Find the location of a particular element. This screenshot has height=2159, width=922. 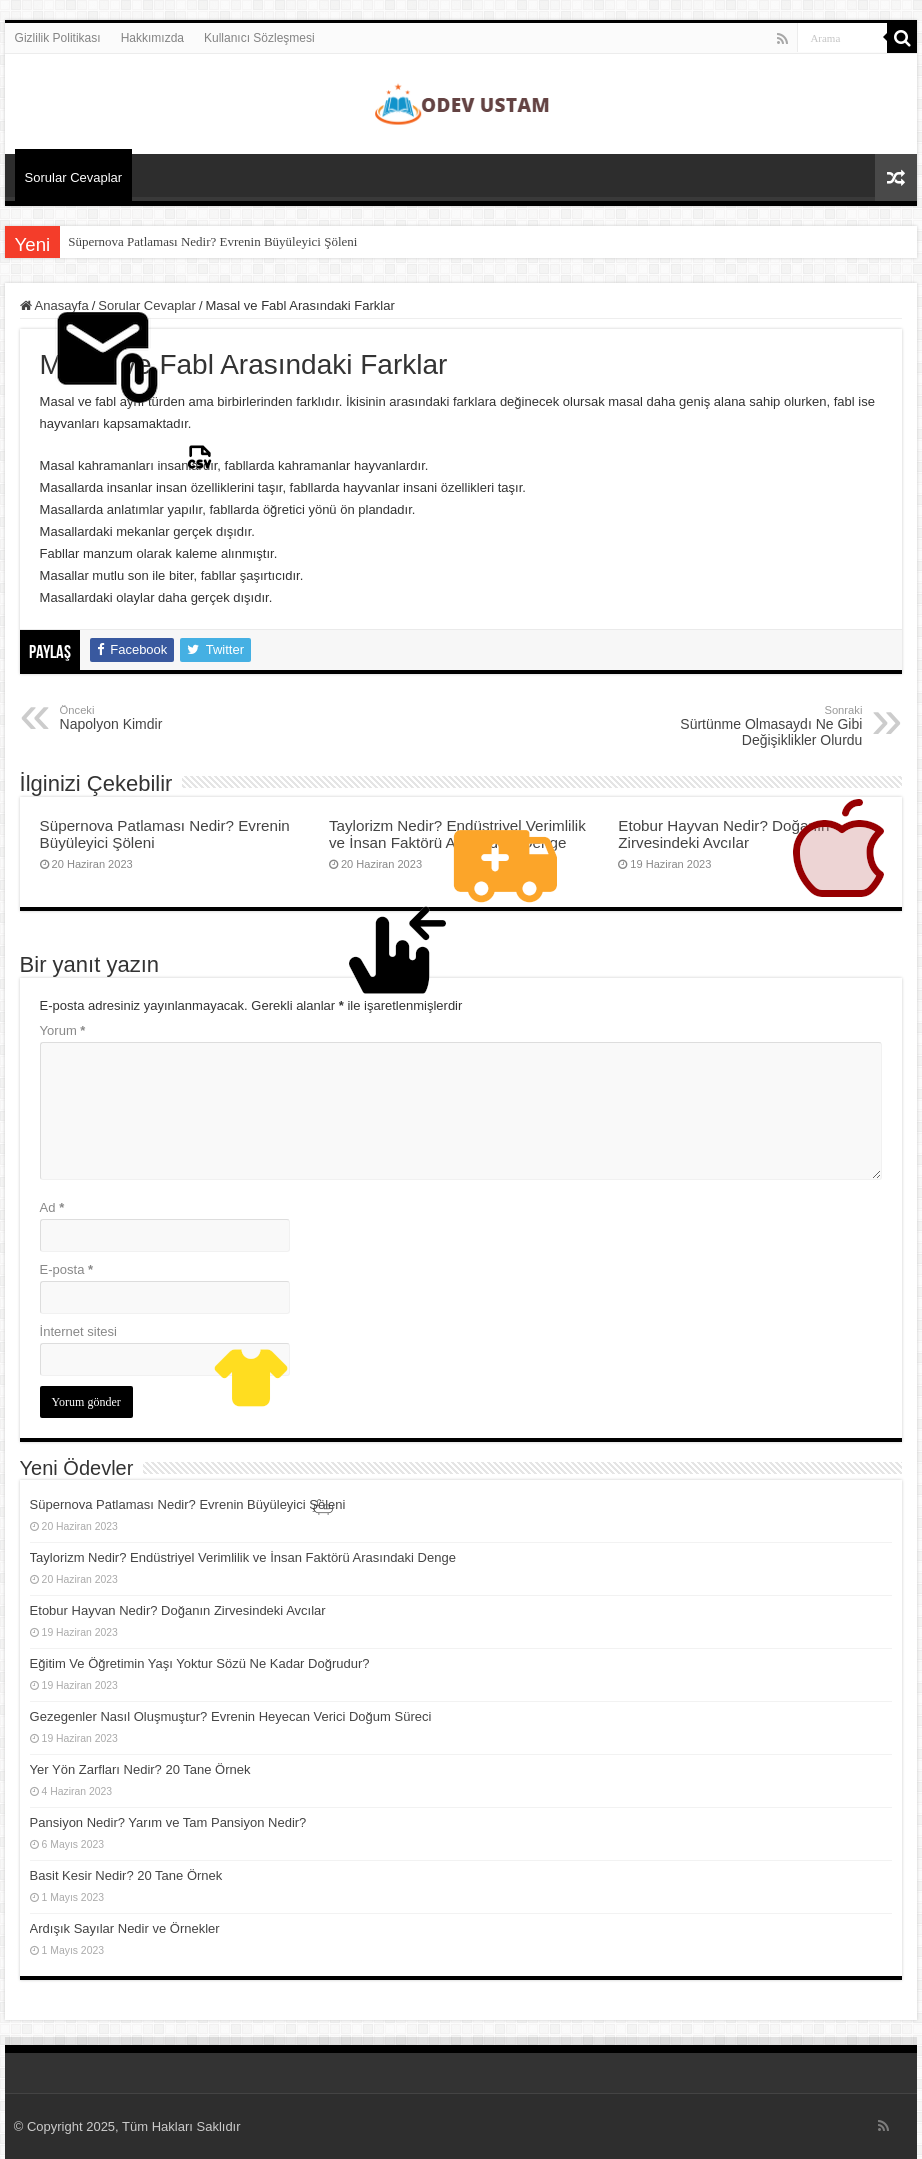

view bathroom amenities is located at coordinates (323, 1507).